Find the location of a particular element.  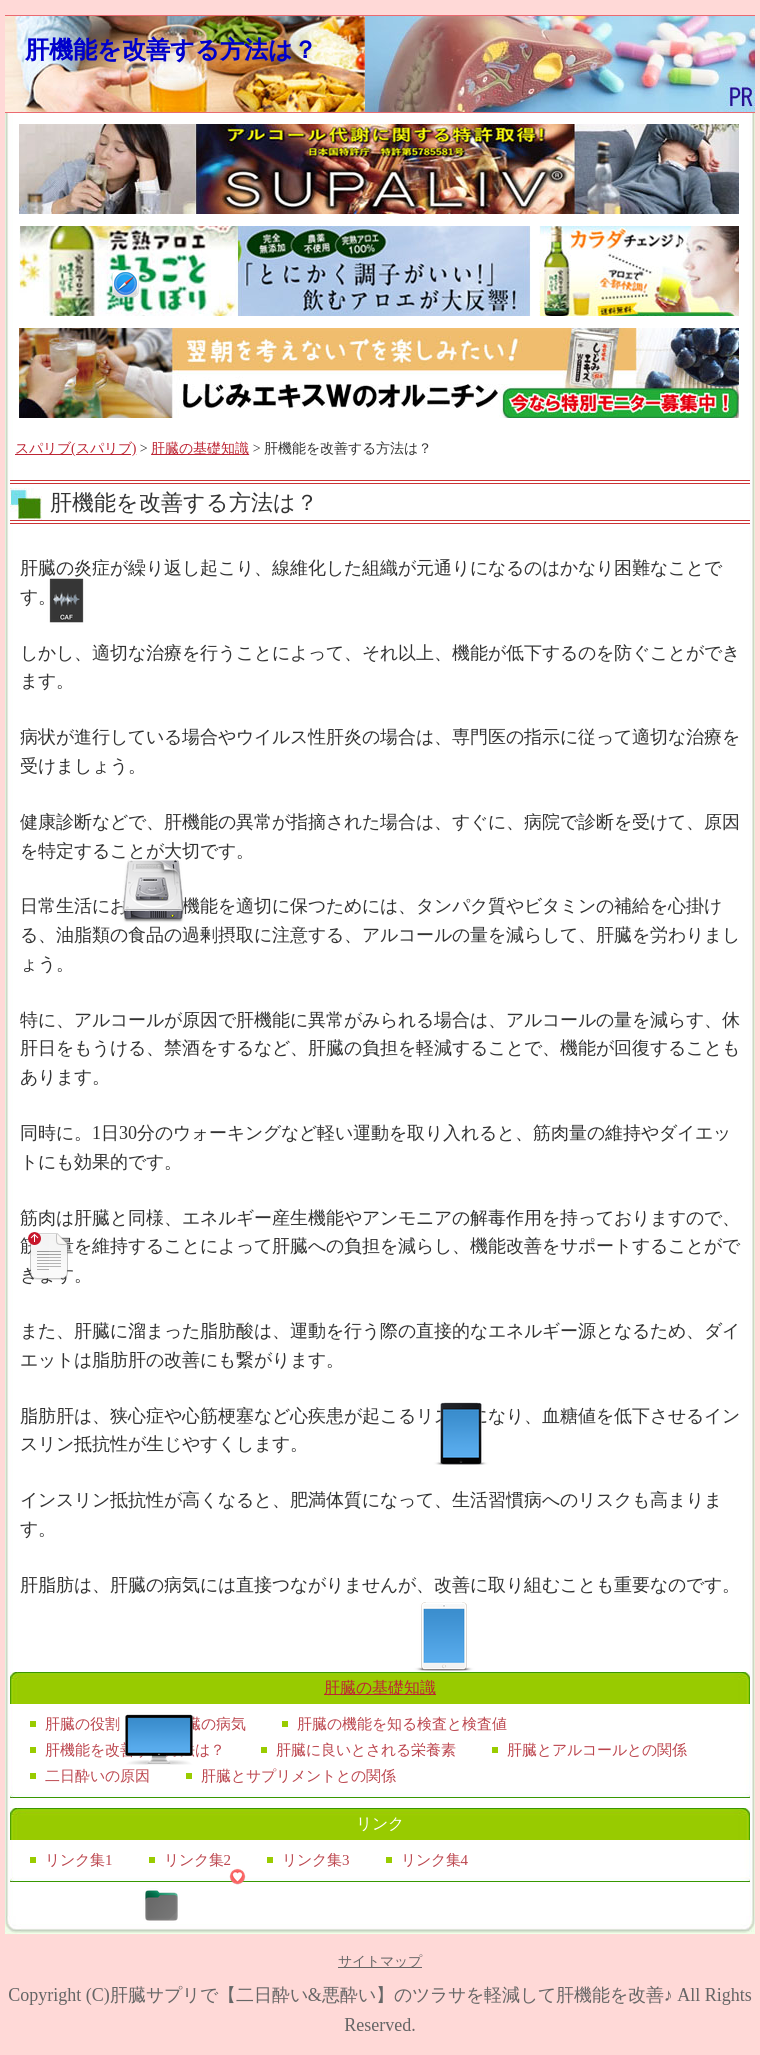

send or share a document is located at coordinates (49, 1256).